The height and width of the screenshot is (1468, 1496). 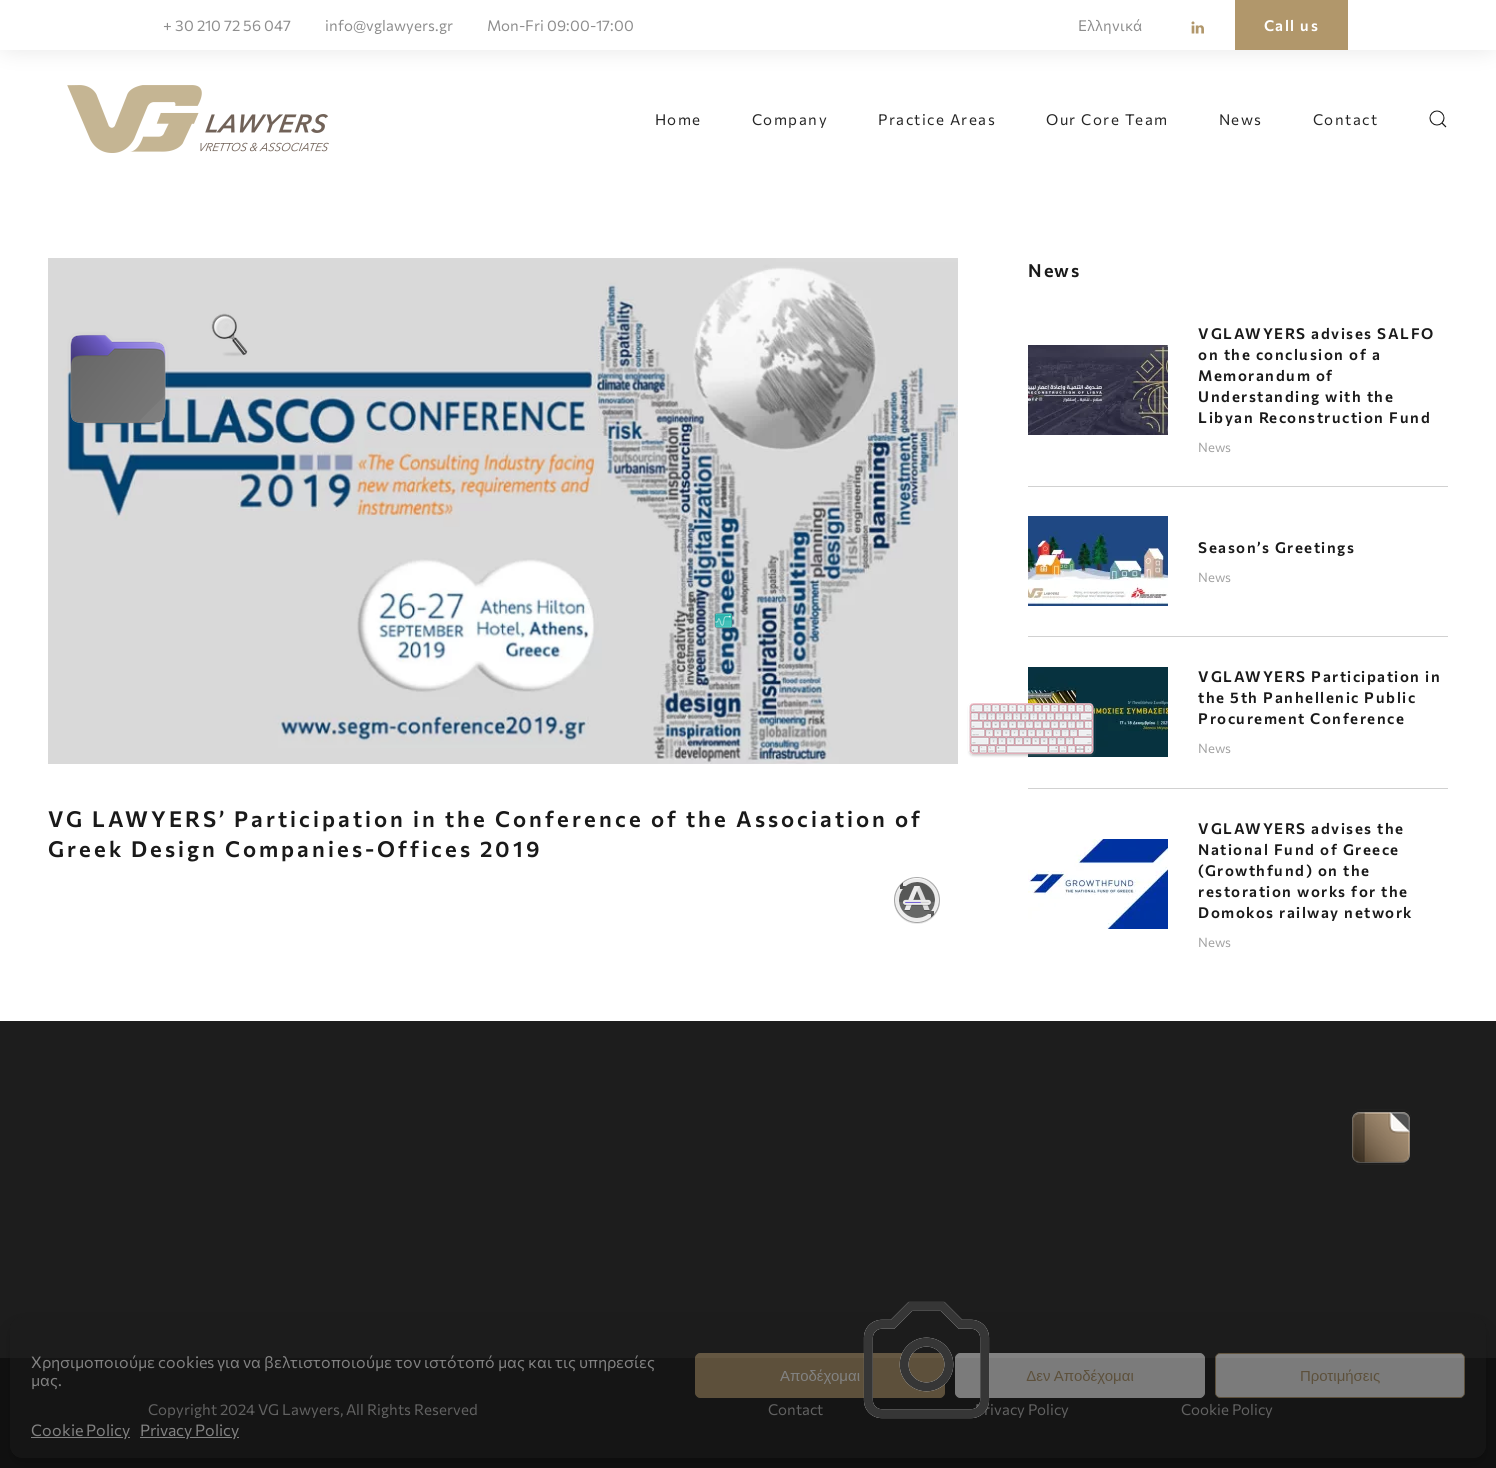 I want to click on open folder to view contents, so click(x=118, y=379).